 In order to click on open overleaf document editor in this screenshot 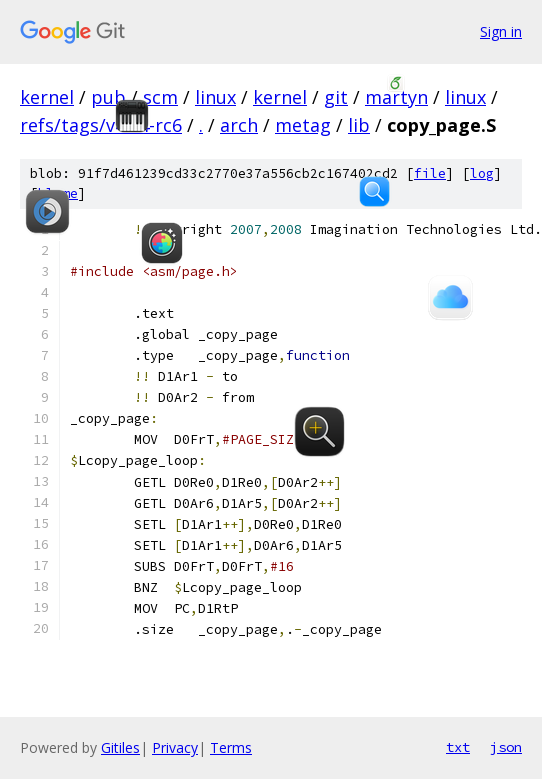, I will do `click(396, 83)`.